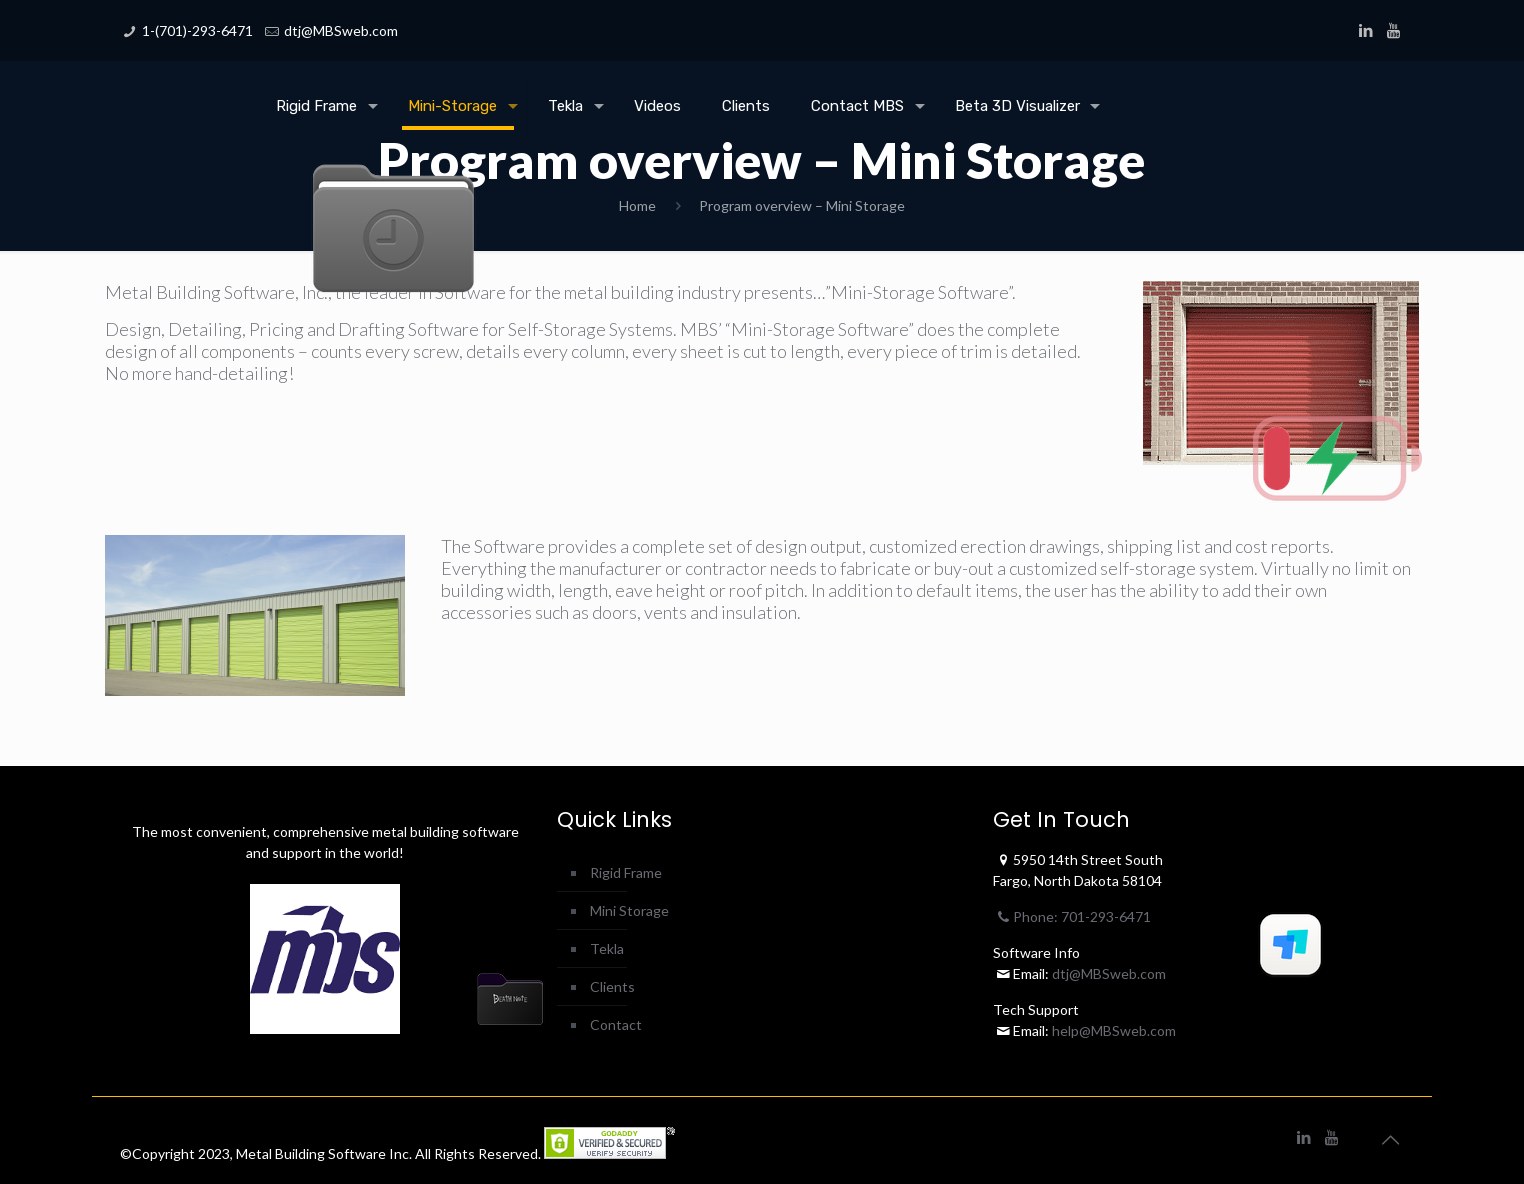 The width and height of the screenshot is (1524, 1184). I want to click on folder containing death note anime/manga related files, so click(510, 1001).